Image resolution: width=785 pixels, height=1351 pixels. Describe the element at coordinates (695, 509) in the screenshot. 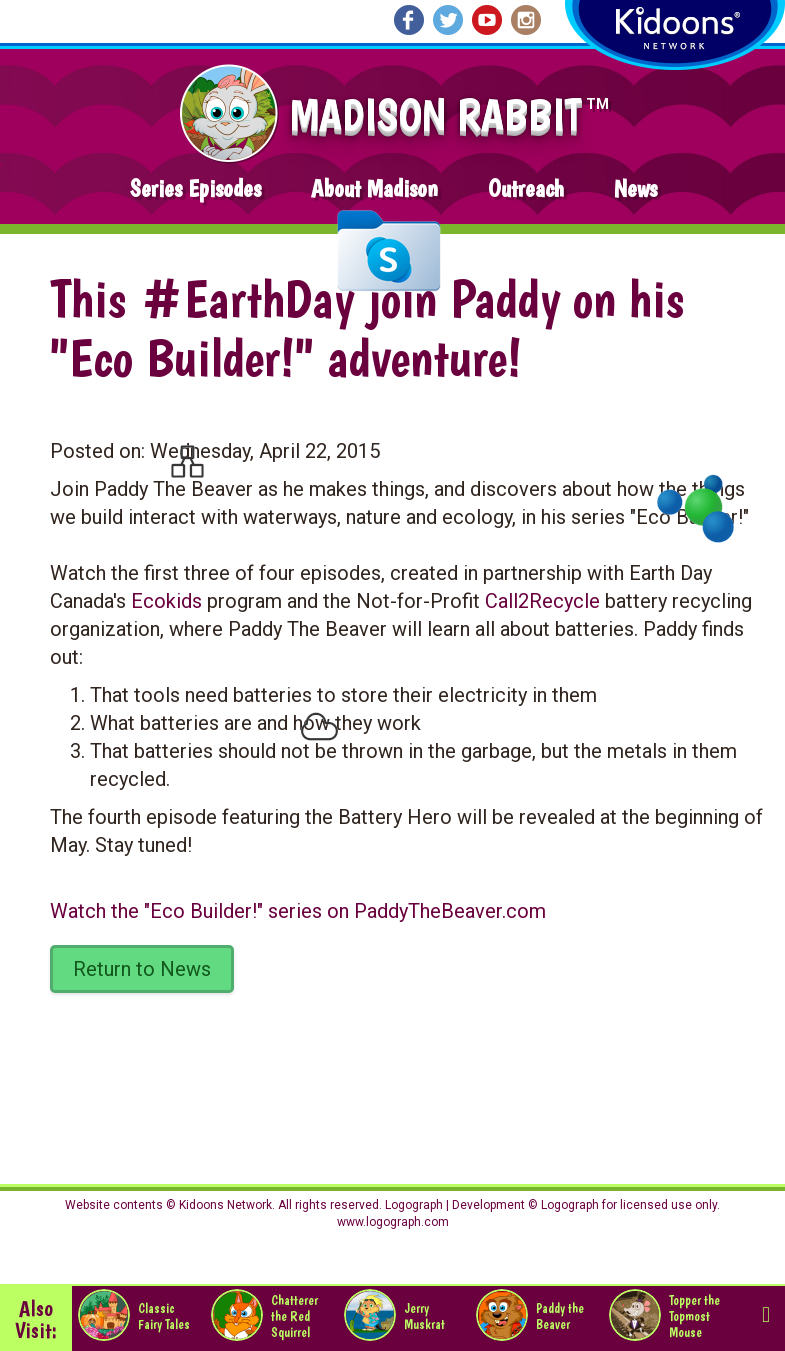

I see `indicates file or folder is shared with homegroup network` at that location.